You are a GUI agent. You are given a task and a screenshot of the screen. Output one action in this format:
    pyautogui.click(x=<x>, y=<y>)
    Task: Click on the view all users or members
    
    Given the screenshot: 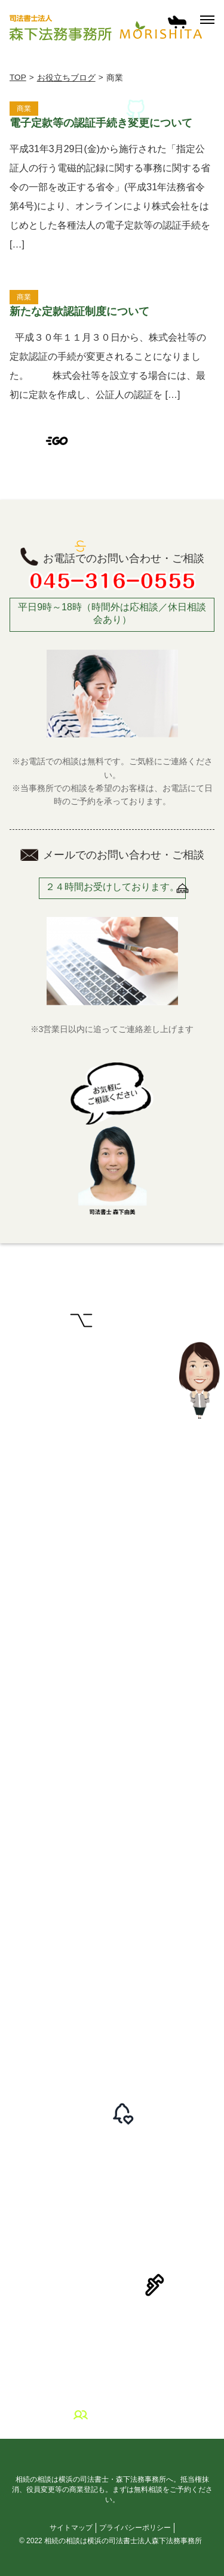 What is the action you would take?
    pyautogui.click(x=81, y=2415)
    